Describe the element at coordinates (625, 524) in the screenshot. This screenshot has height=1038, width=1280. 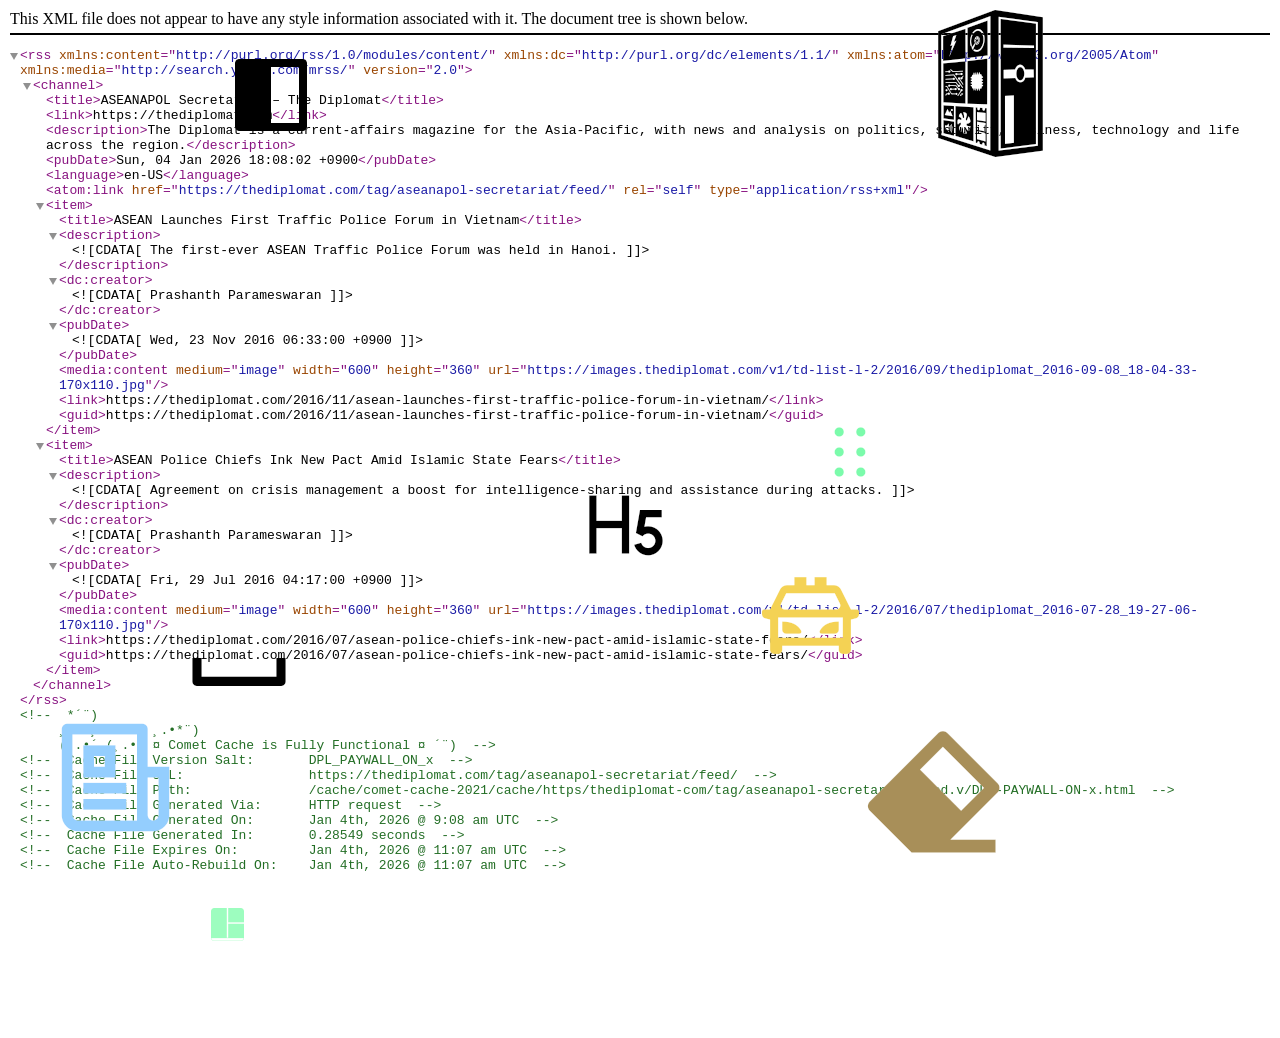
I see `format text as heading level 5` at that location.